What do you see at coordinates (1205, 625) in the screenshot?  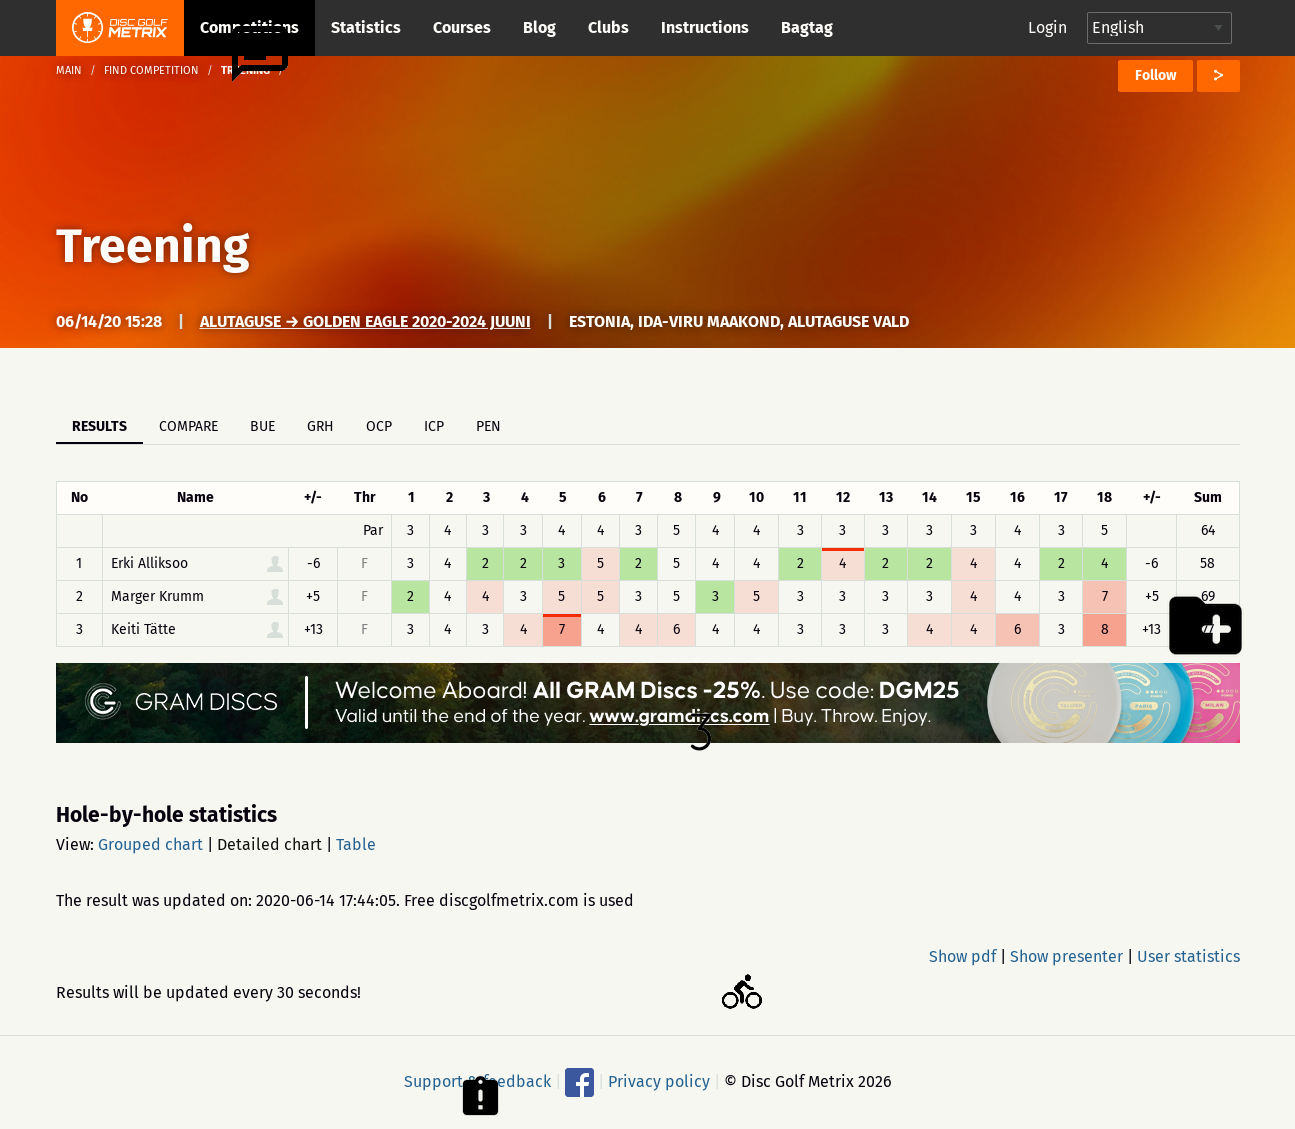 I see `create a new folder` at bounding box center [1205, 625].